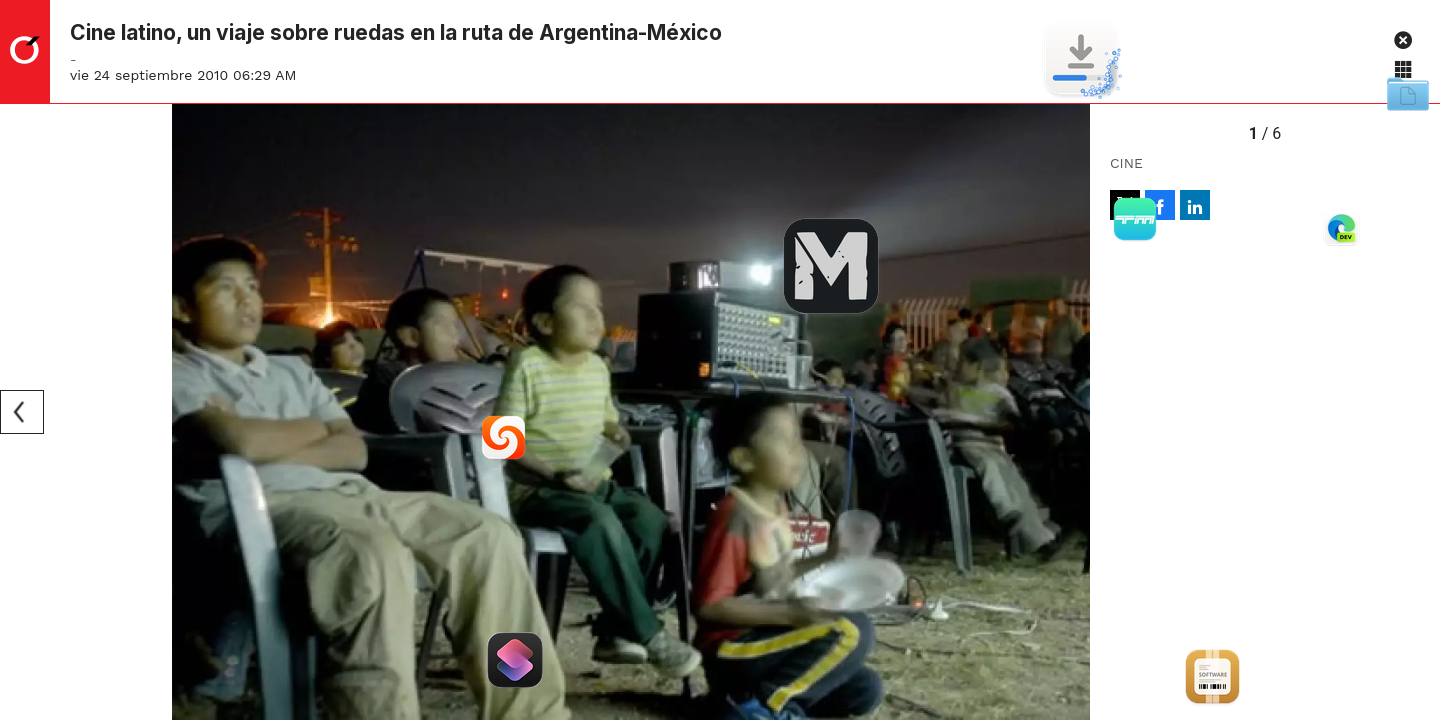 The width and height of the screenshot is (1440, 720). Describe the element at coordinates (515, 660) in the screenshot. I see `open the shortcuts app` at that location.